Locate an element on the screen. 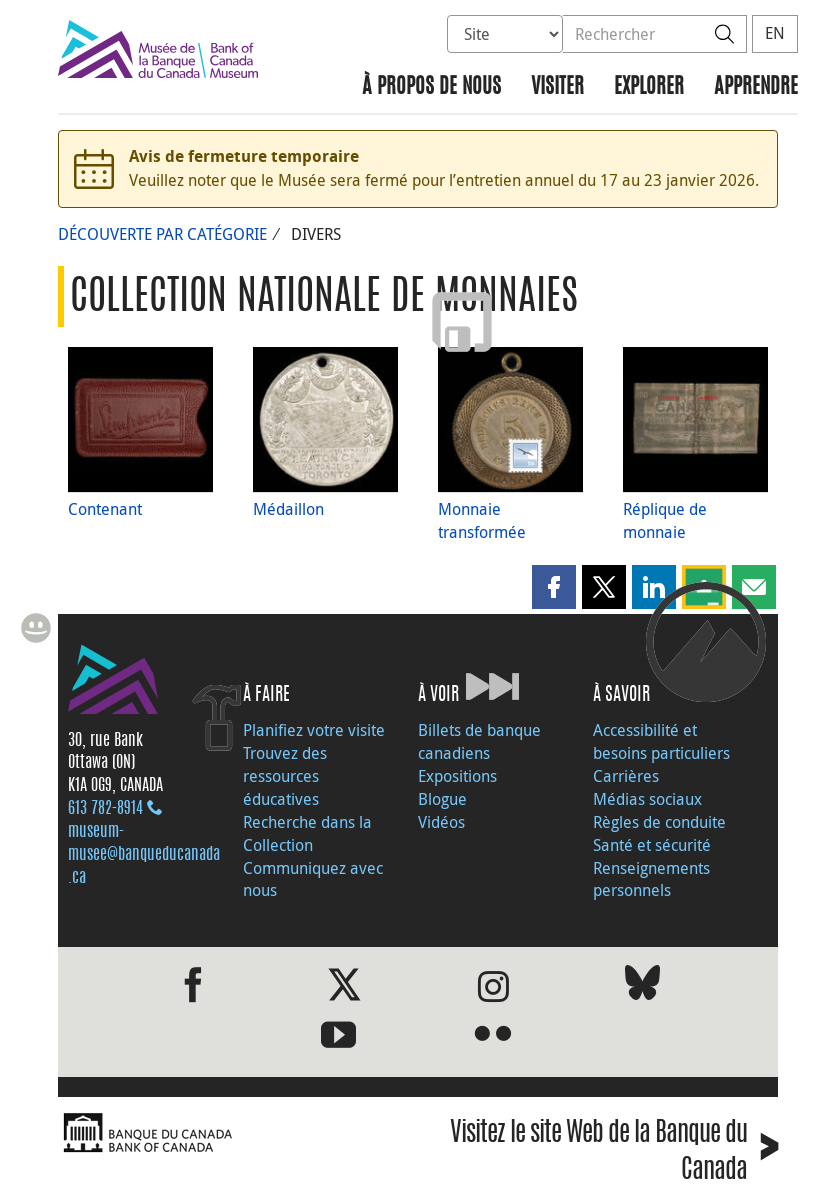  save current file or document is located at coordinates (462, 322).